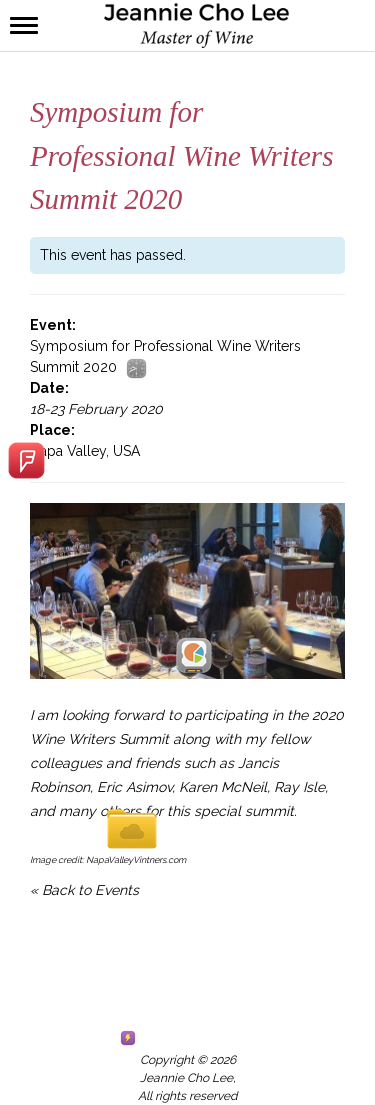  I want to click on open the clock app, so click(136, 368).